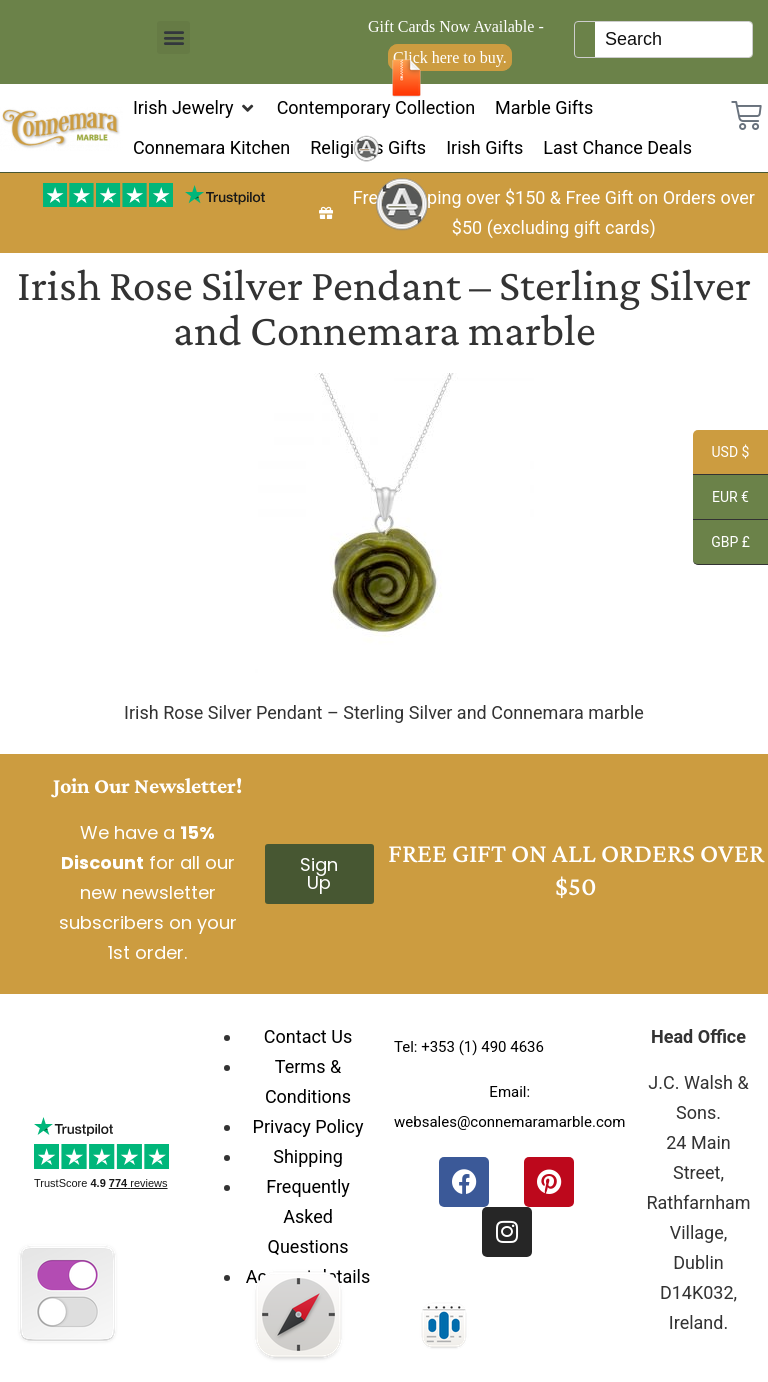 The image size is (768, 1382). What do you see at coordinates (67, 1293) in the screenshot?
I see `open system settings or preferences` at bounding box center [67, 1293].